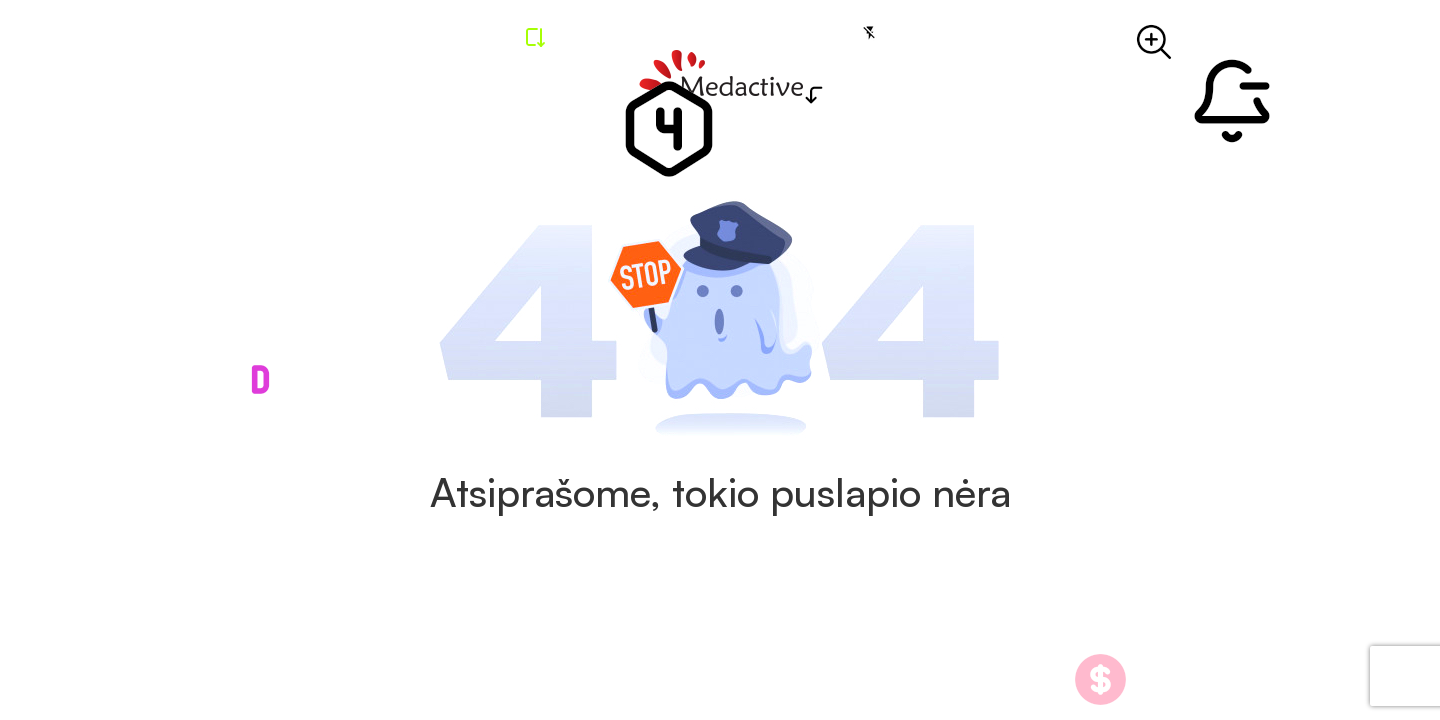 This screenshot has width=1440, height=720. I want to click on remove a notification, so click(1232, 101).